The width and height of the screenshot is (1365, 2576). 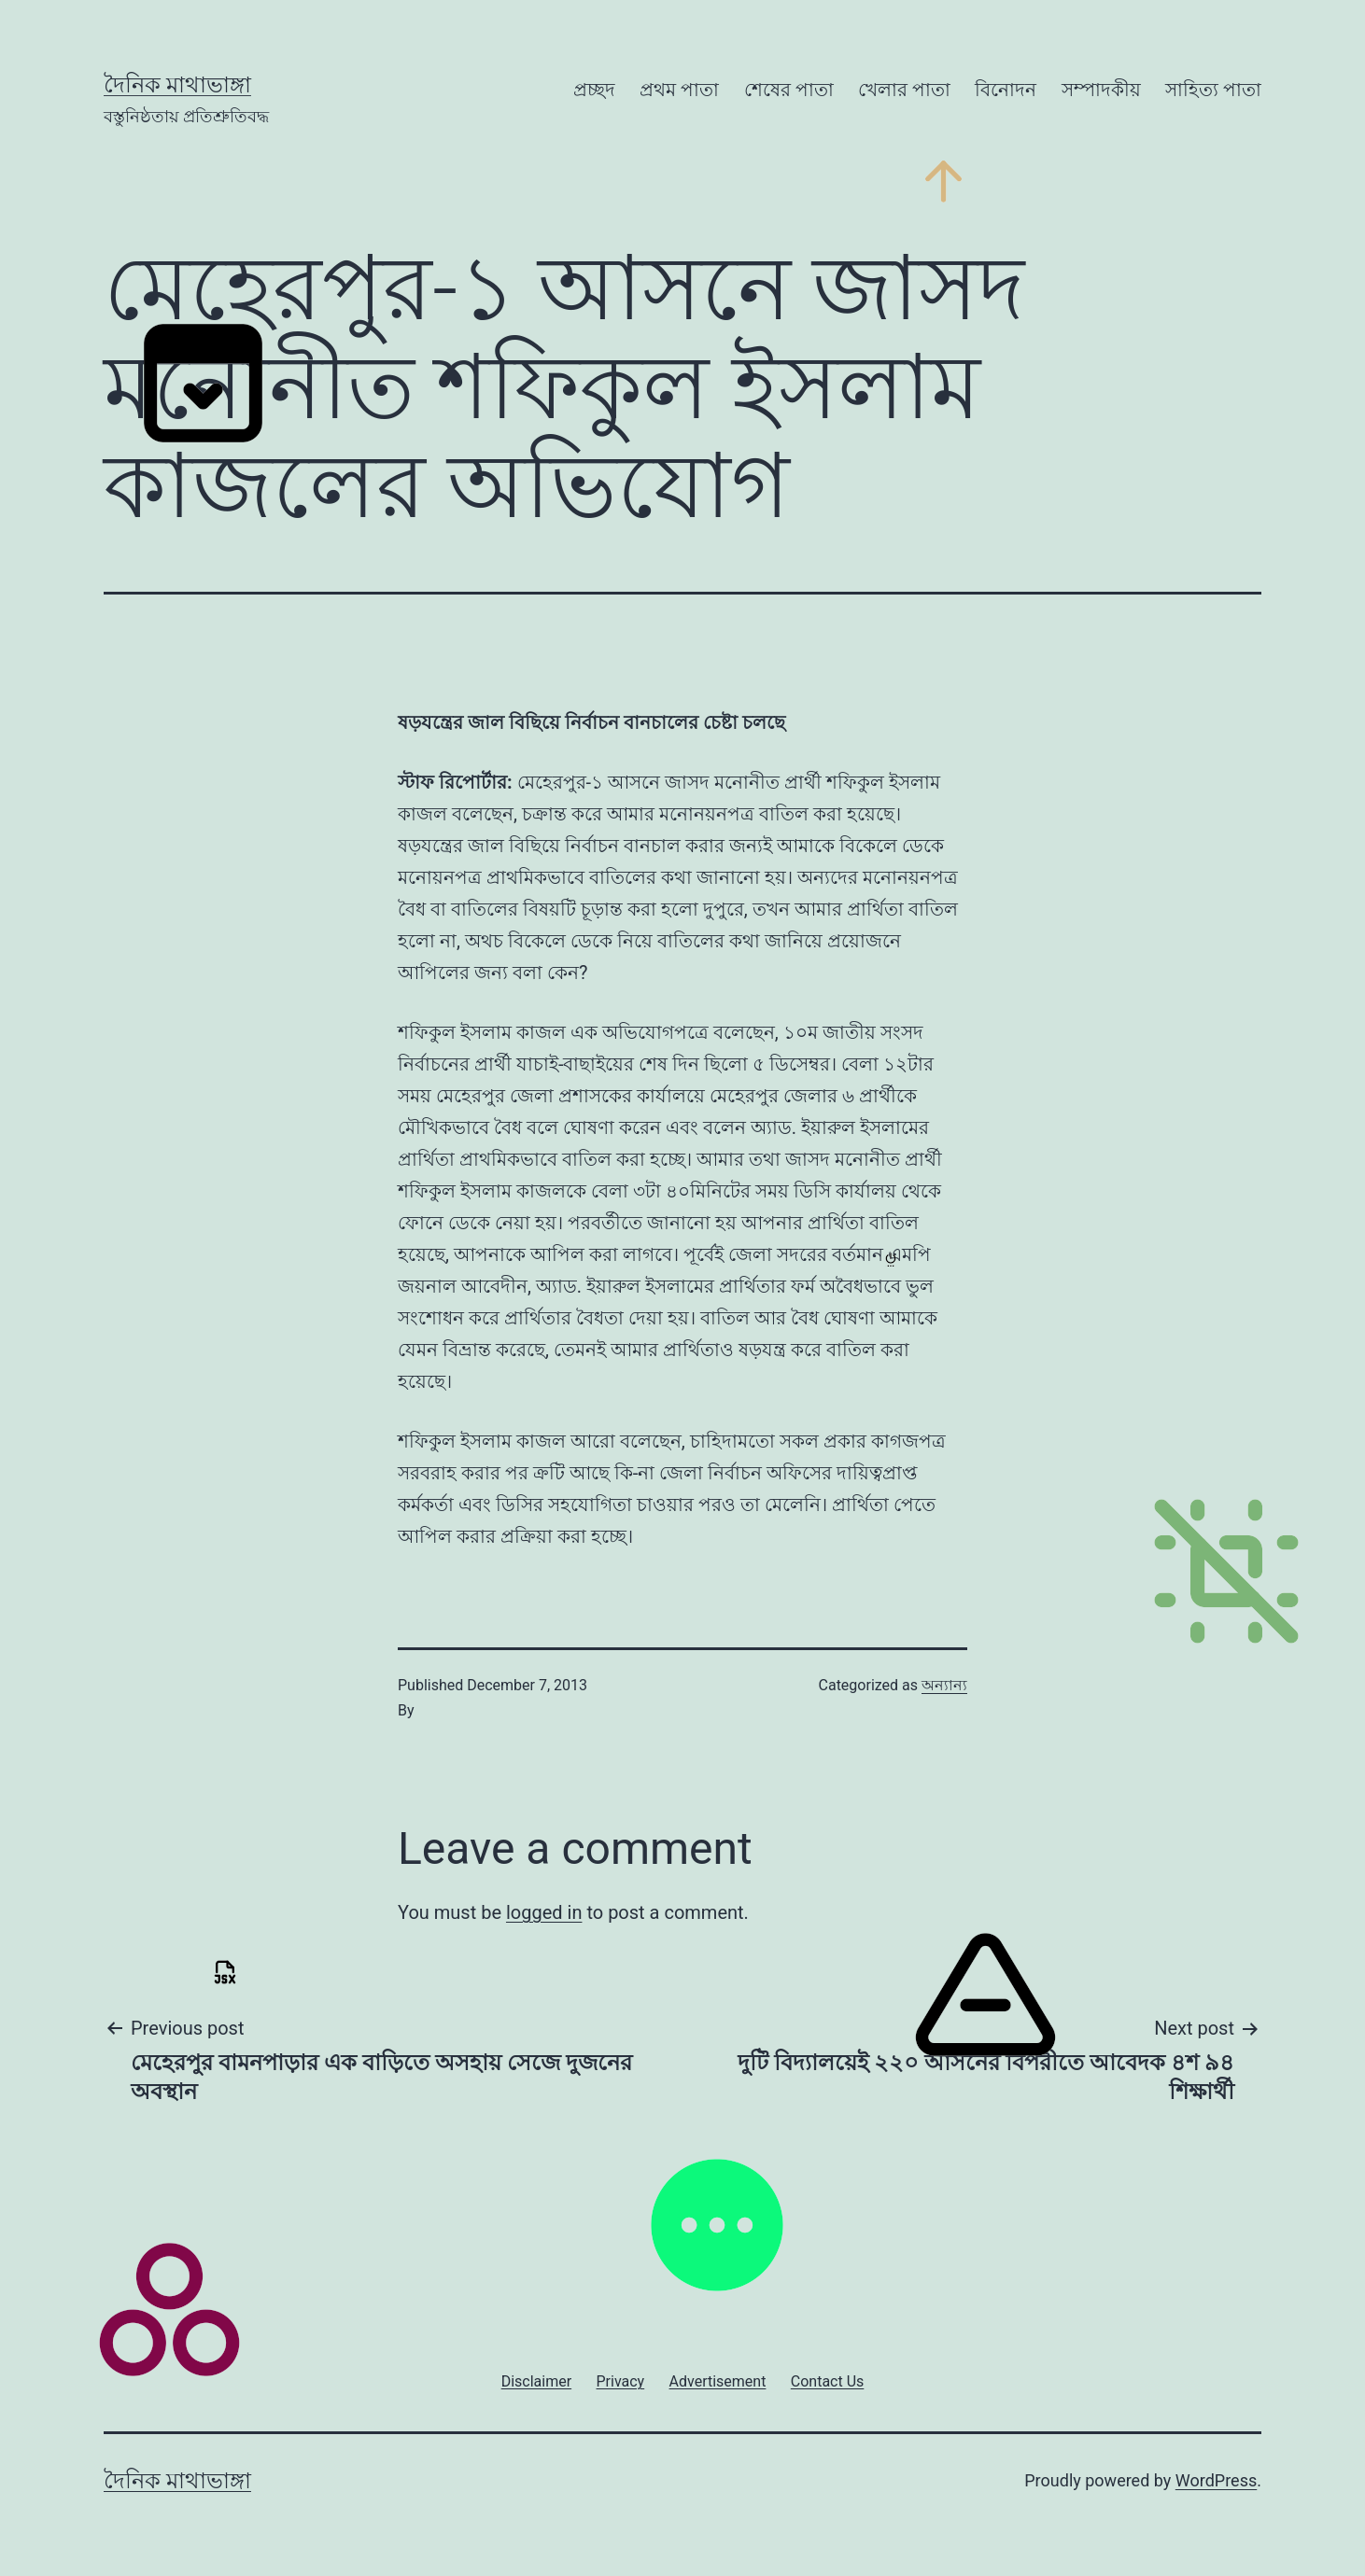 What do you see at coordinates (891, 1259) in the screenshot?
I see `access power settings` at bounding box center [891, 1259].